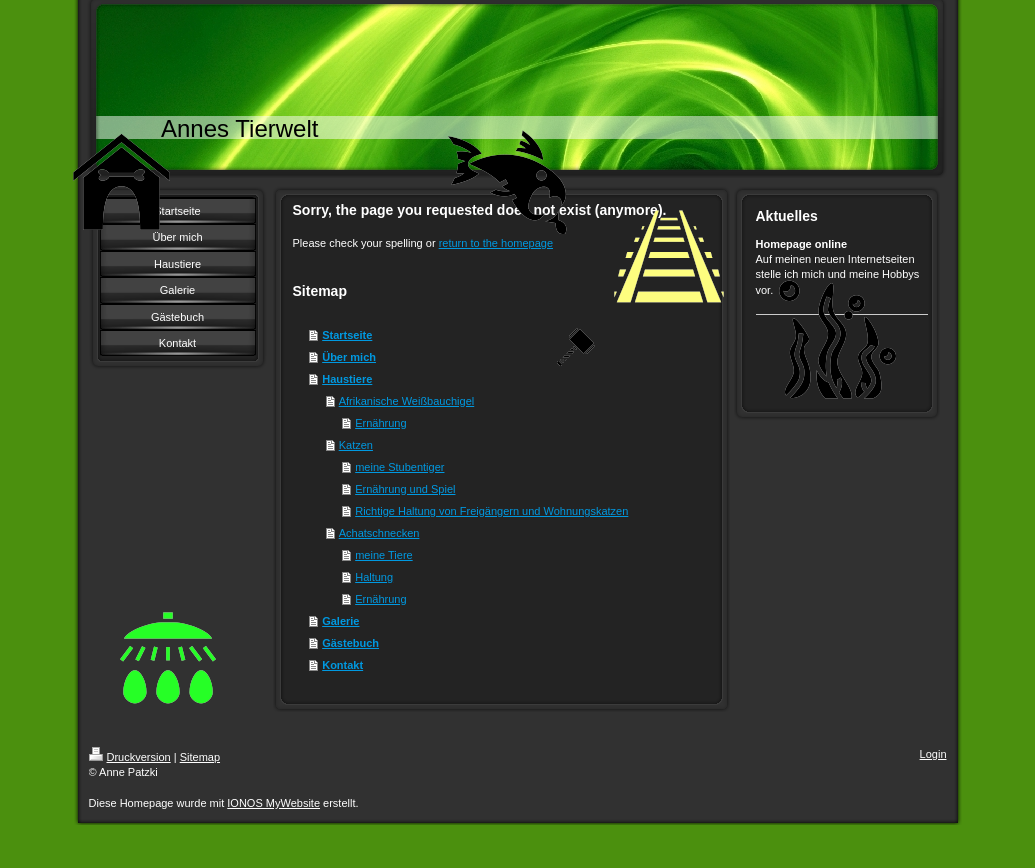 The image size is (1035, 868). I want to click on view incubator status or settings, so click(168, 657).